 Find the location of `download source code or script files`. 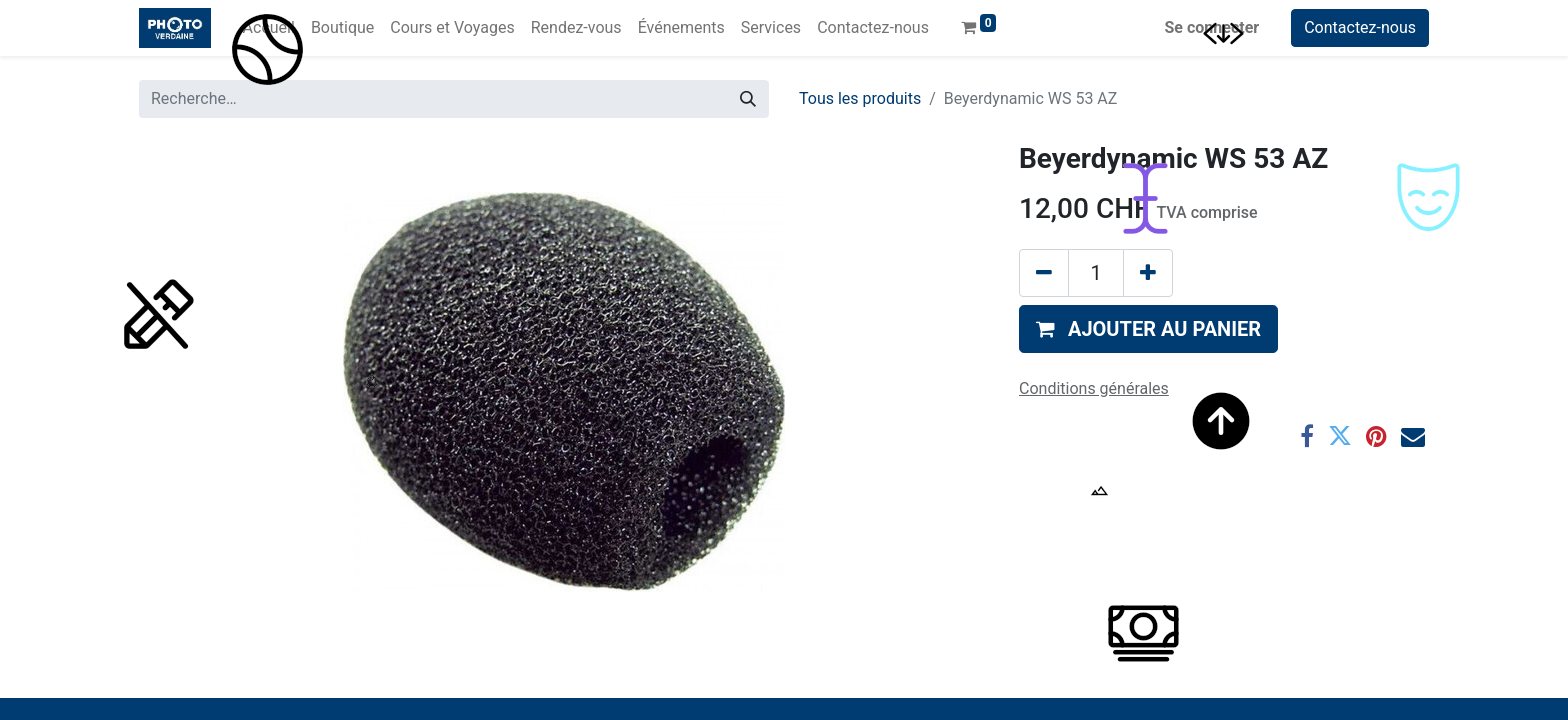

download source code or script files is located at coordinates (1223, 33).